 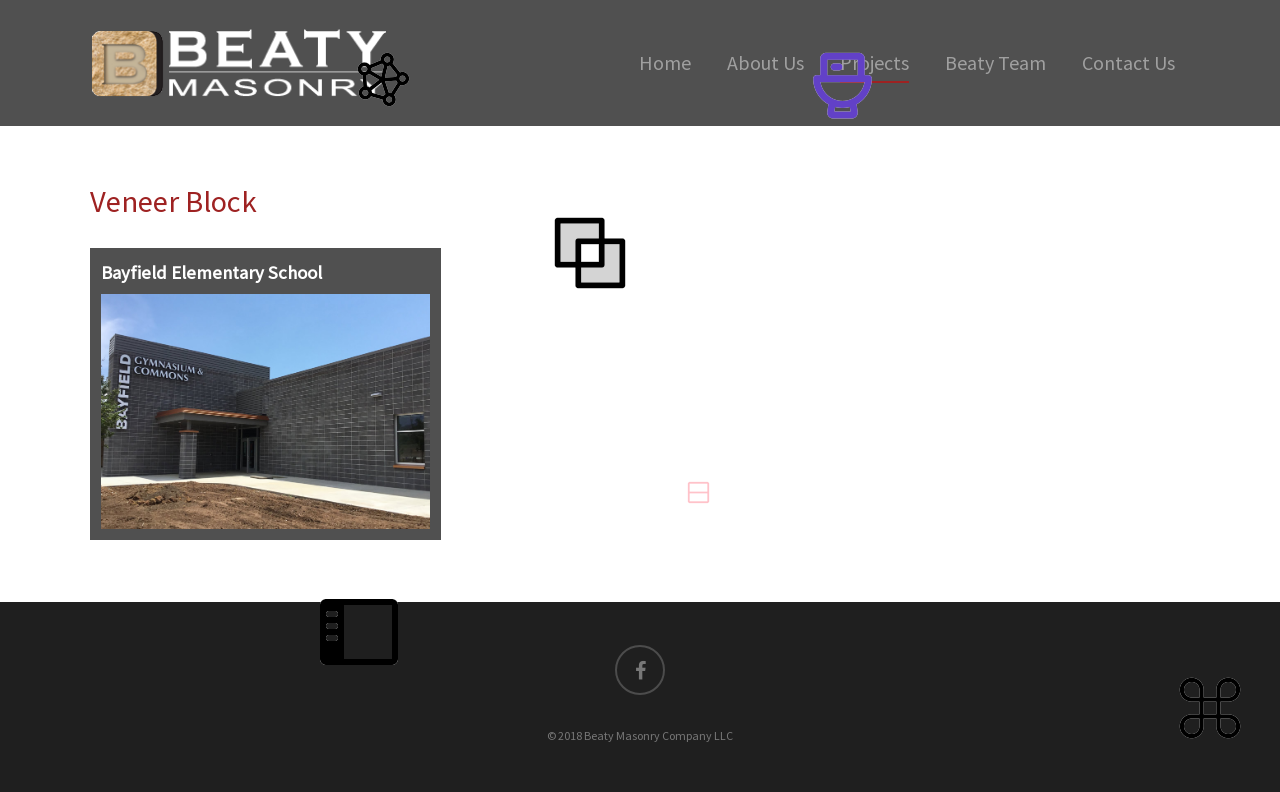 I want to click on connect to the fediverse network, so click(x=382, y=79).